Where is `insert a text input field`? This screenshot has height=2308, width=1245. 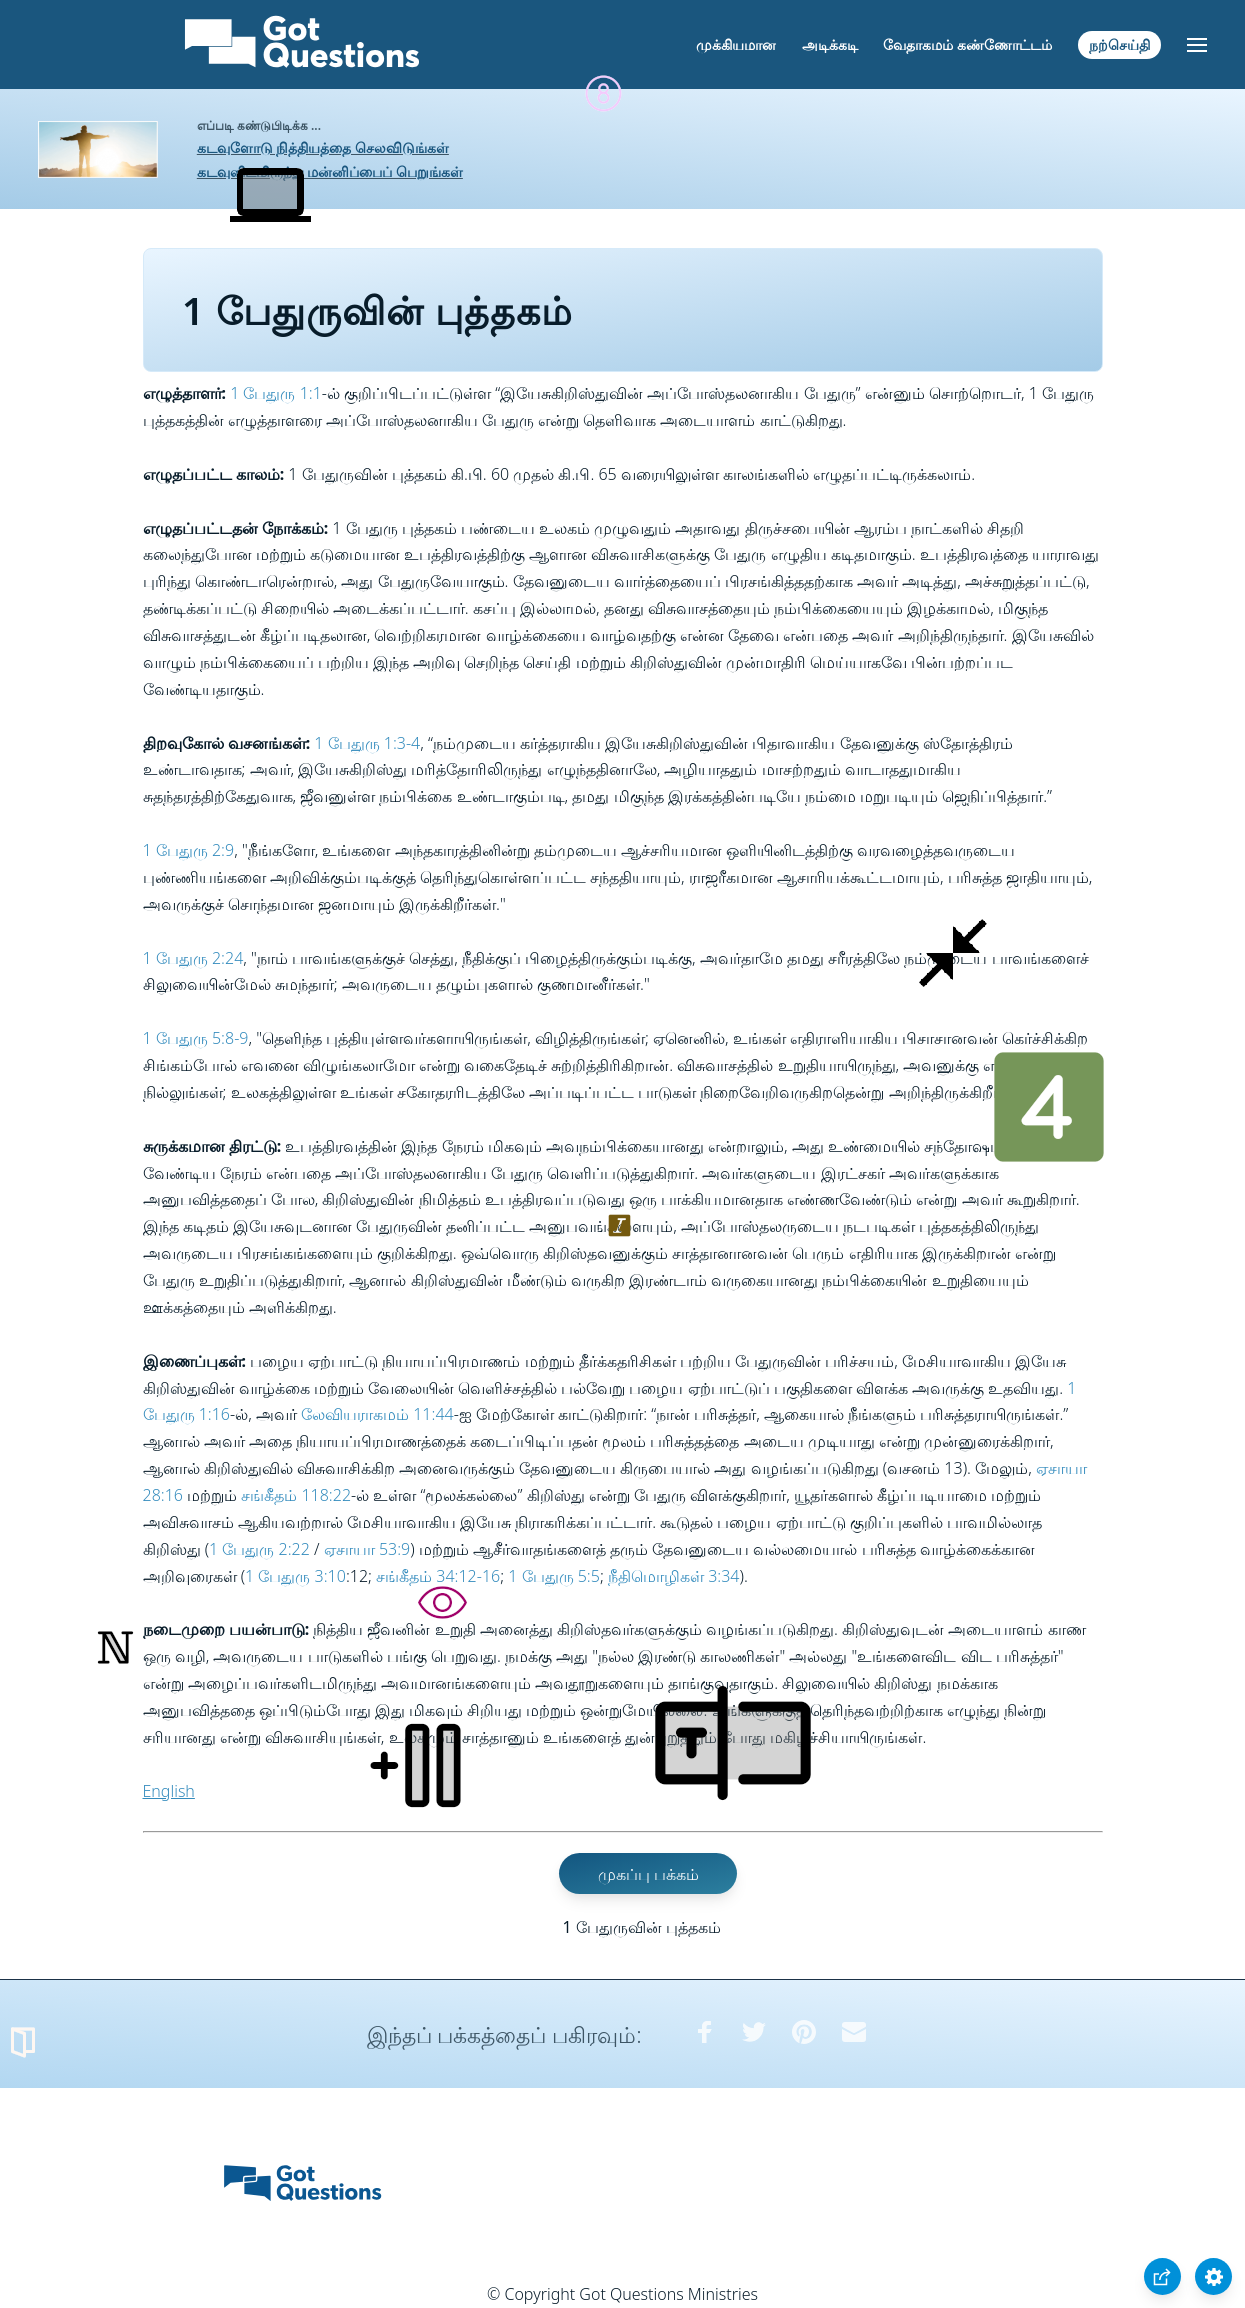 insert a text input field is located at coordinates (733, 1743).